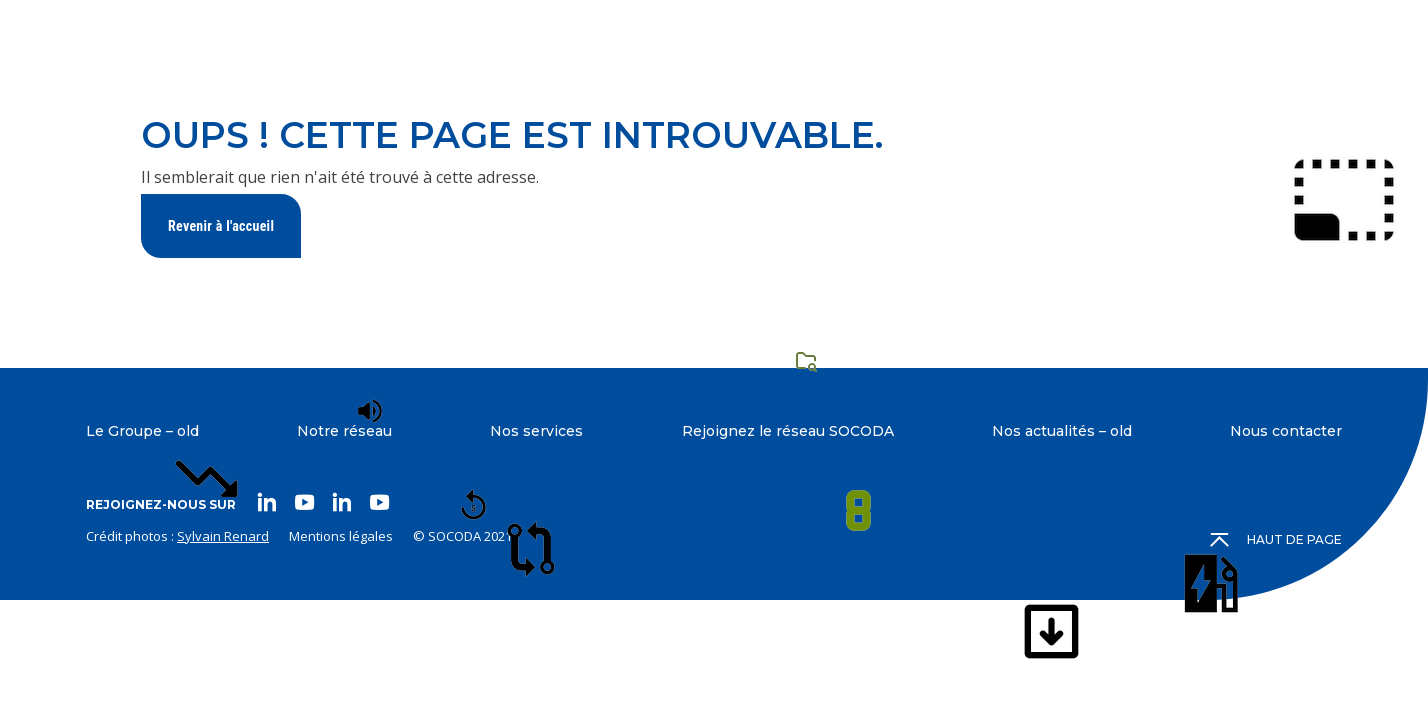 The image size is (1428, 720). Describe the element at coordinates (370, 411) in the screenshot. I see `increase or unmute audio volume` at that location.